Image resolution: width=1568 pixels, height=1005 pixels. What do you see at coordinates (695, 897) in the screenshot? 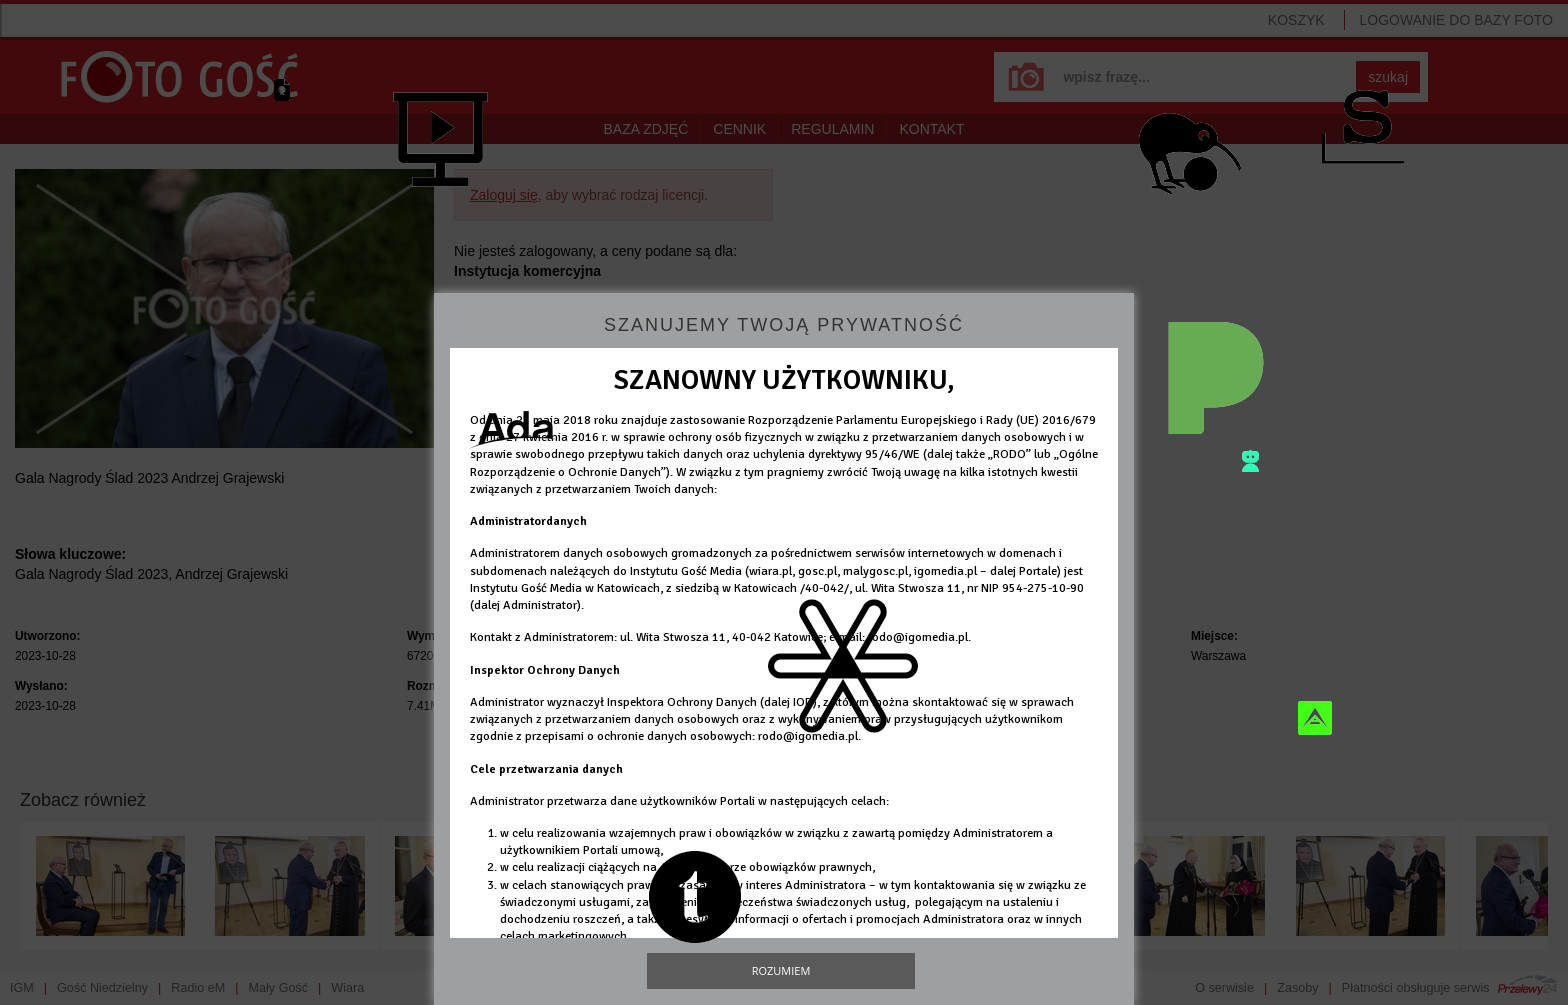
I see `talend brand logo` at bounding box center [695, 897].